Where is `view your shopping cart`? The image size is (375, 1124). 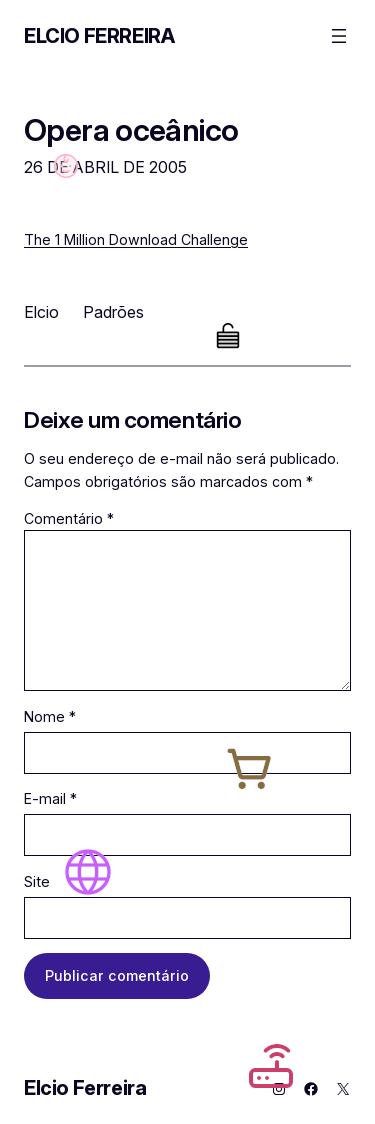 view your shopping cart is located at coordinates (249, 768).